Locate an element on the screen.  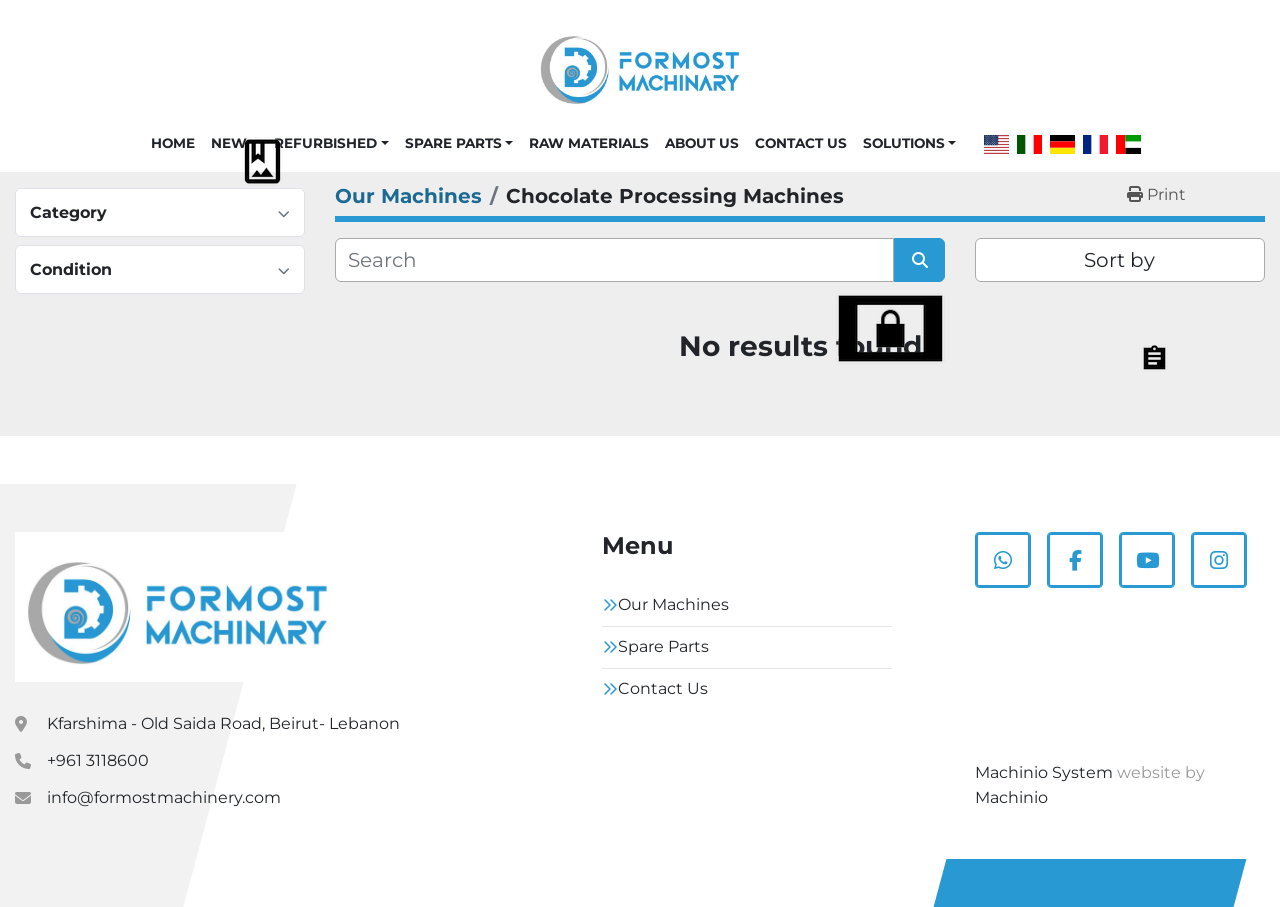
open photo album is located at coordinates (262, 161).